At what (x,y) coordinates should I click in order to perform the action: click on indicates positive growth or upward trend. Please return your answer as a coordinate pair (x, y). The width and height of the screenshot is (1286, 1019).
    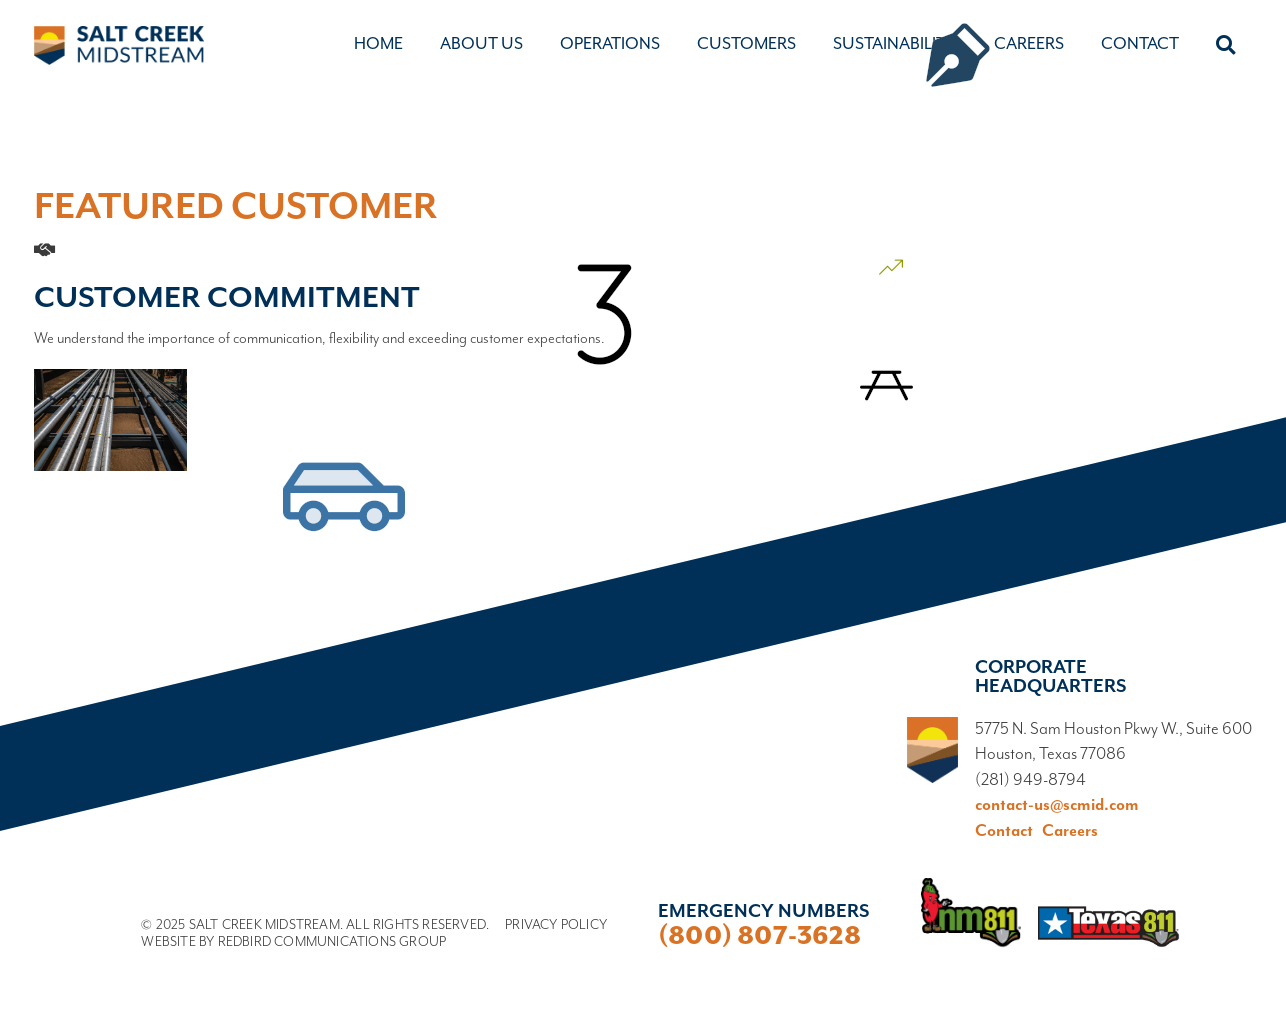
    Looking at the image, I should click on (891, 268).